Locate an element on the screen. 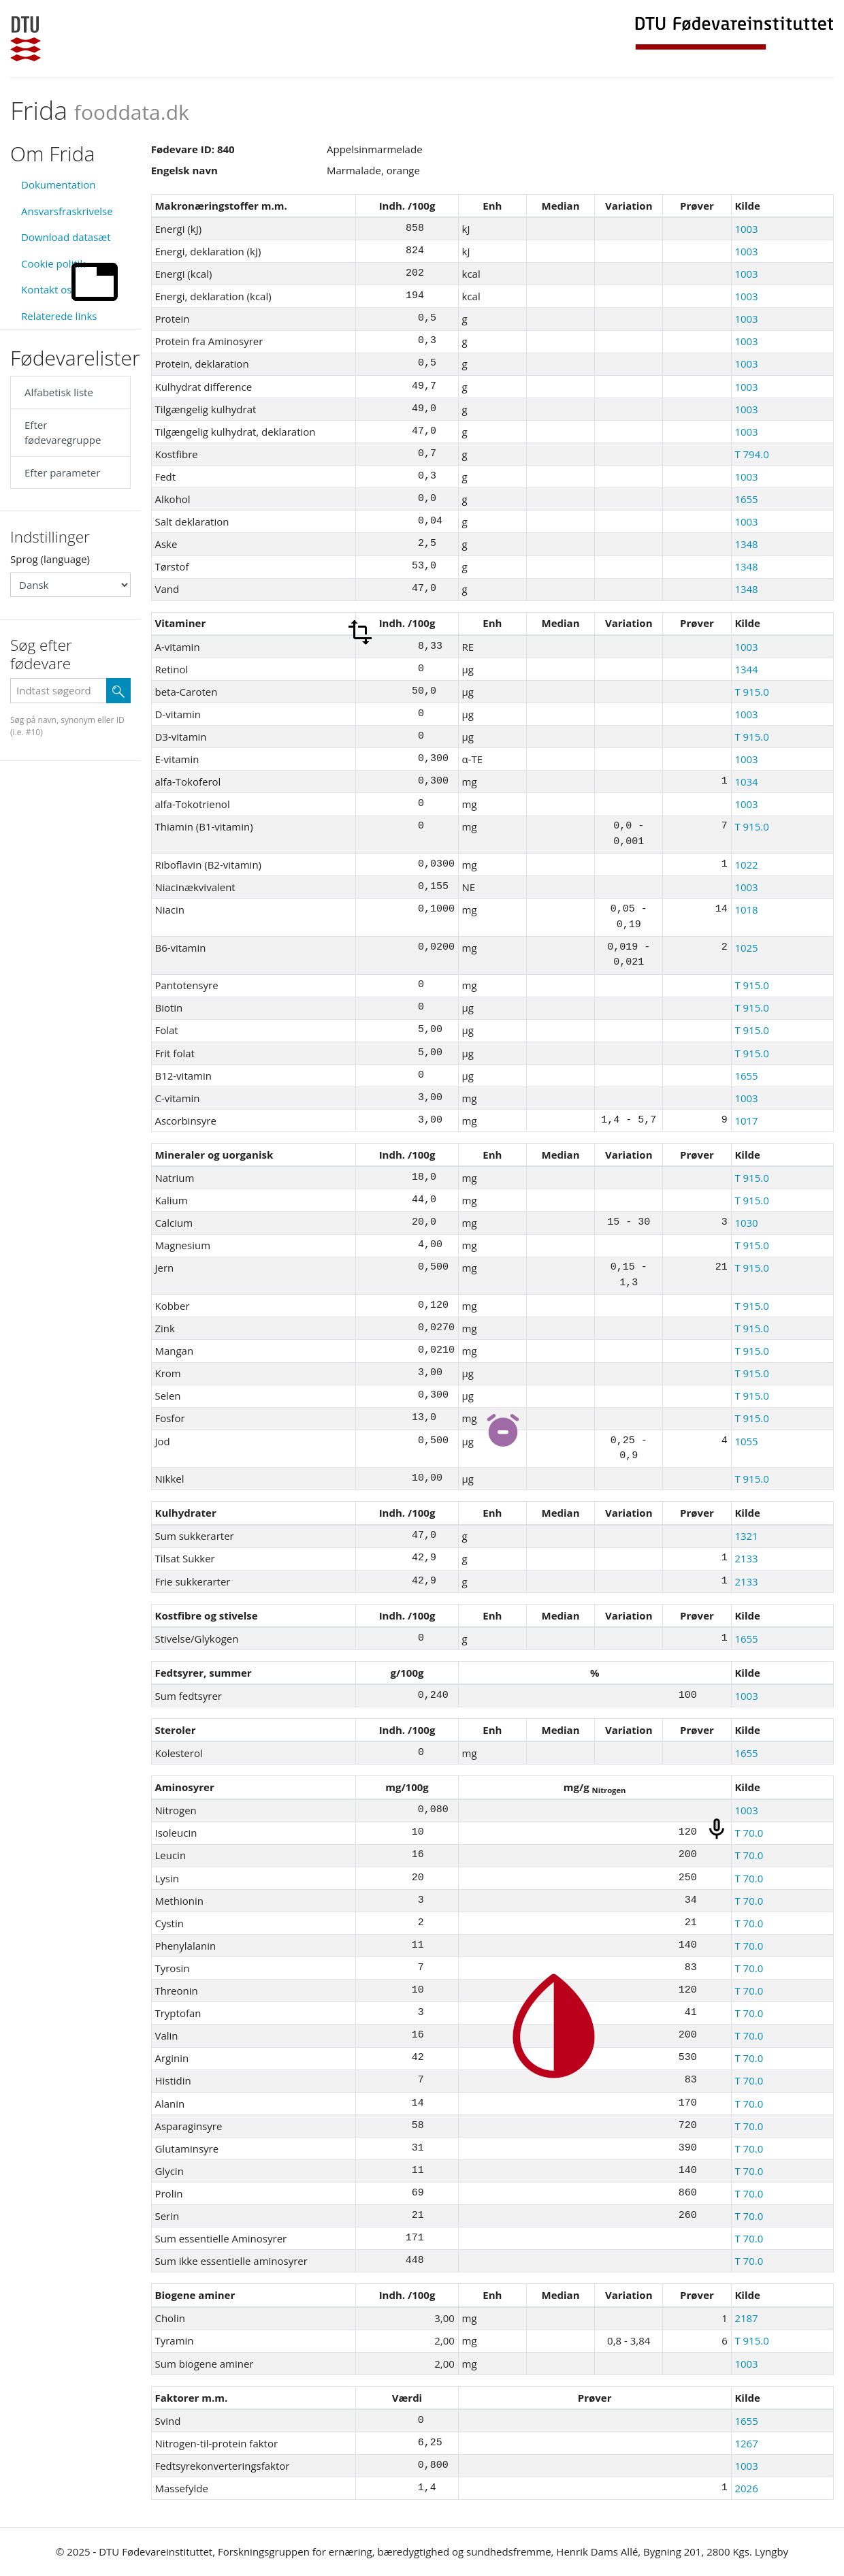 Image resolution: width=844 pixels, height=2576 pixels. adjust color saturation or contrast settings is located at coordinates (553, 2029).